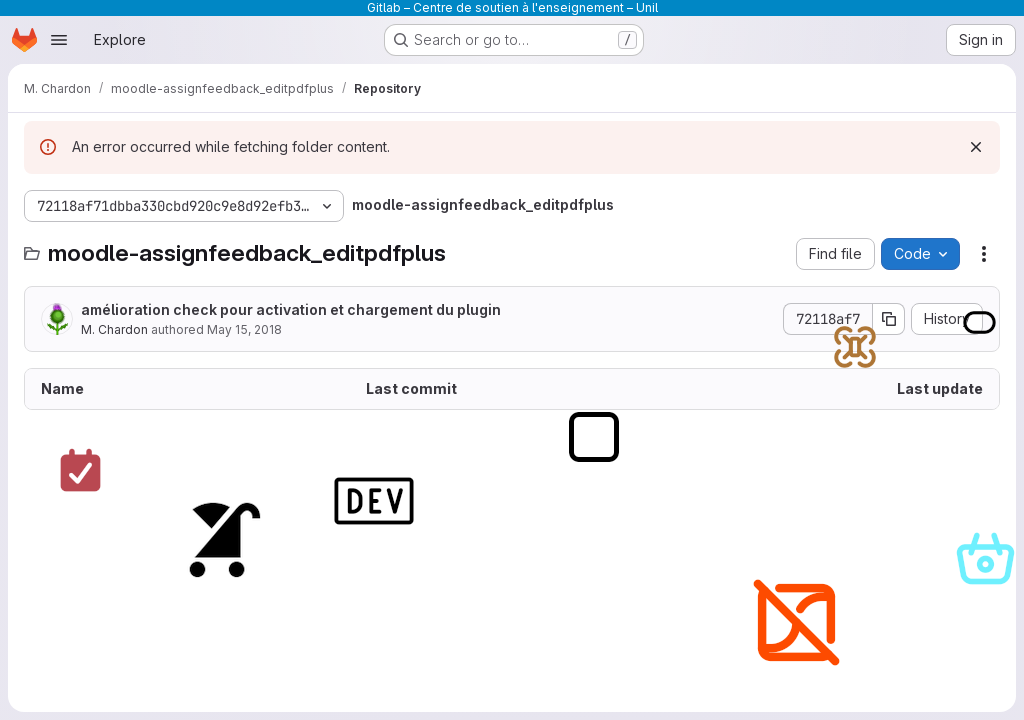  Describe the element at coordinates (985, 558) in the screenshot. I see `view your shopping basket` at that location.